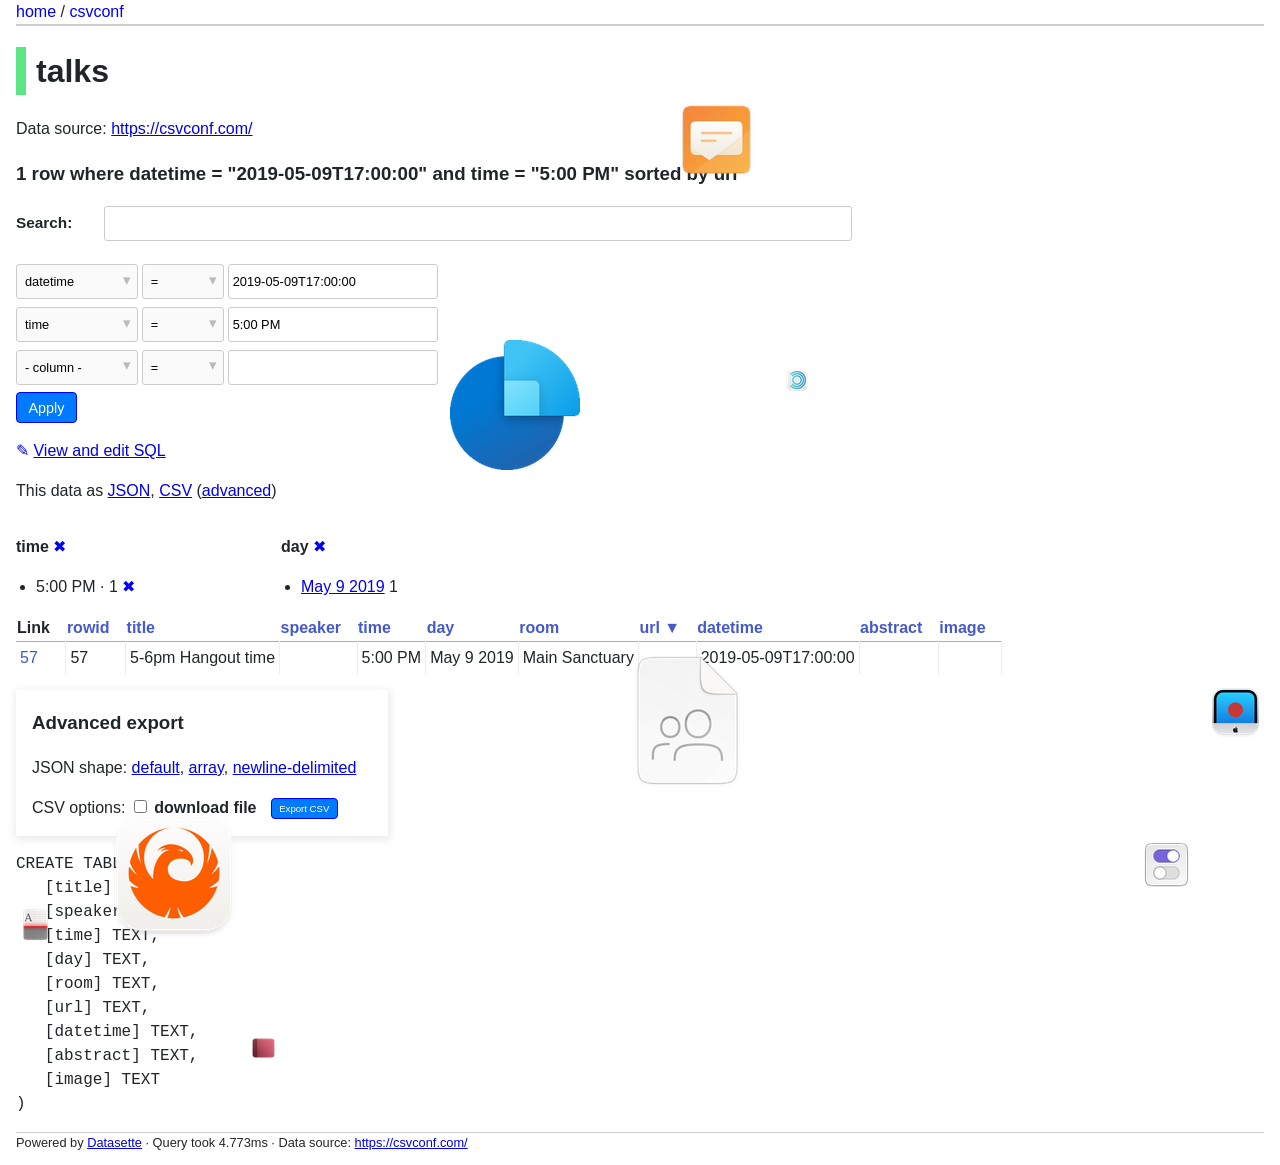 This screenshot has height=1165, width=1280. Describe the element at coordinates (515, 405) in the screenshot. I see `open the sales app` at that location.